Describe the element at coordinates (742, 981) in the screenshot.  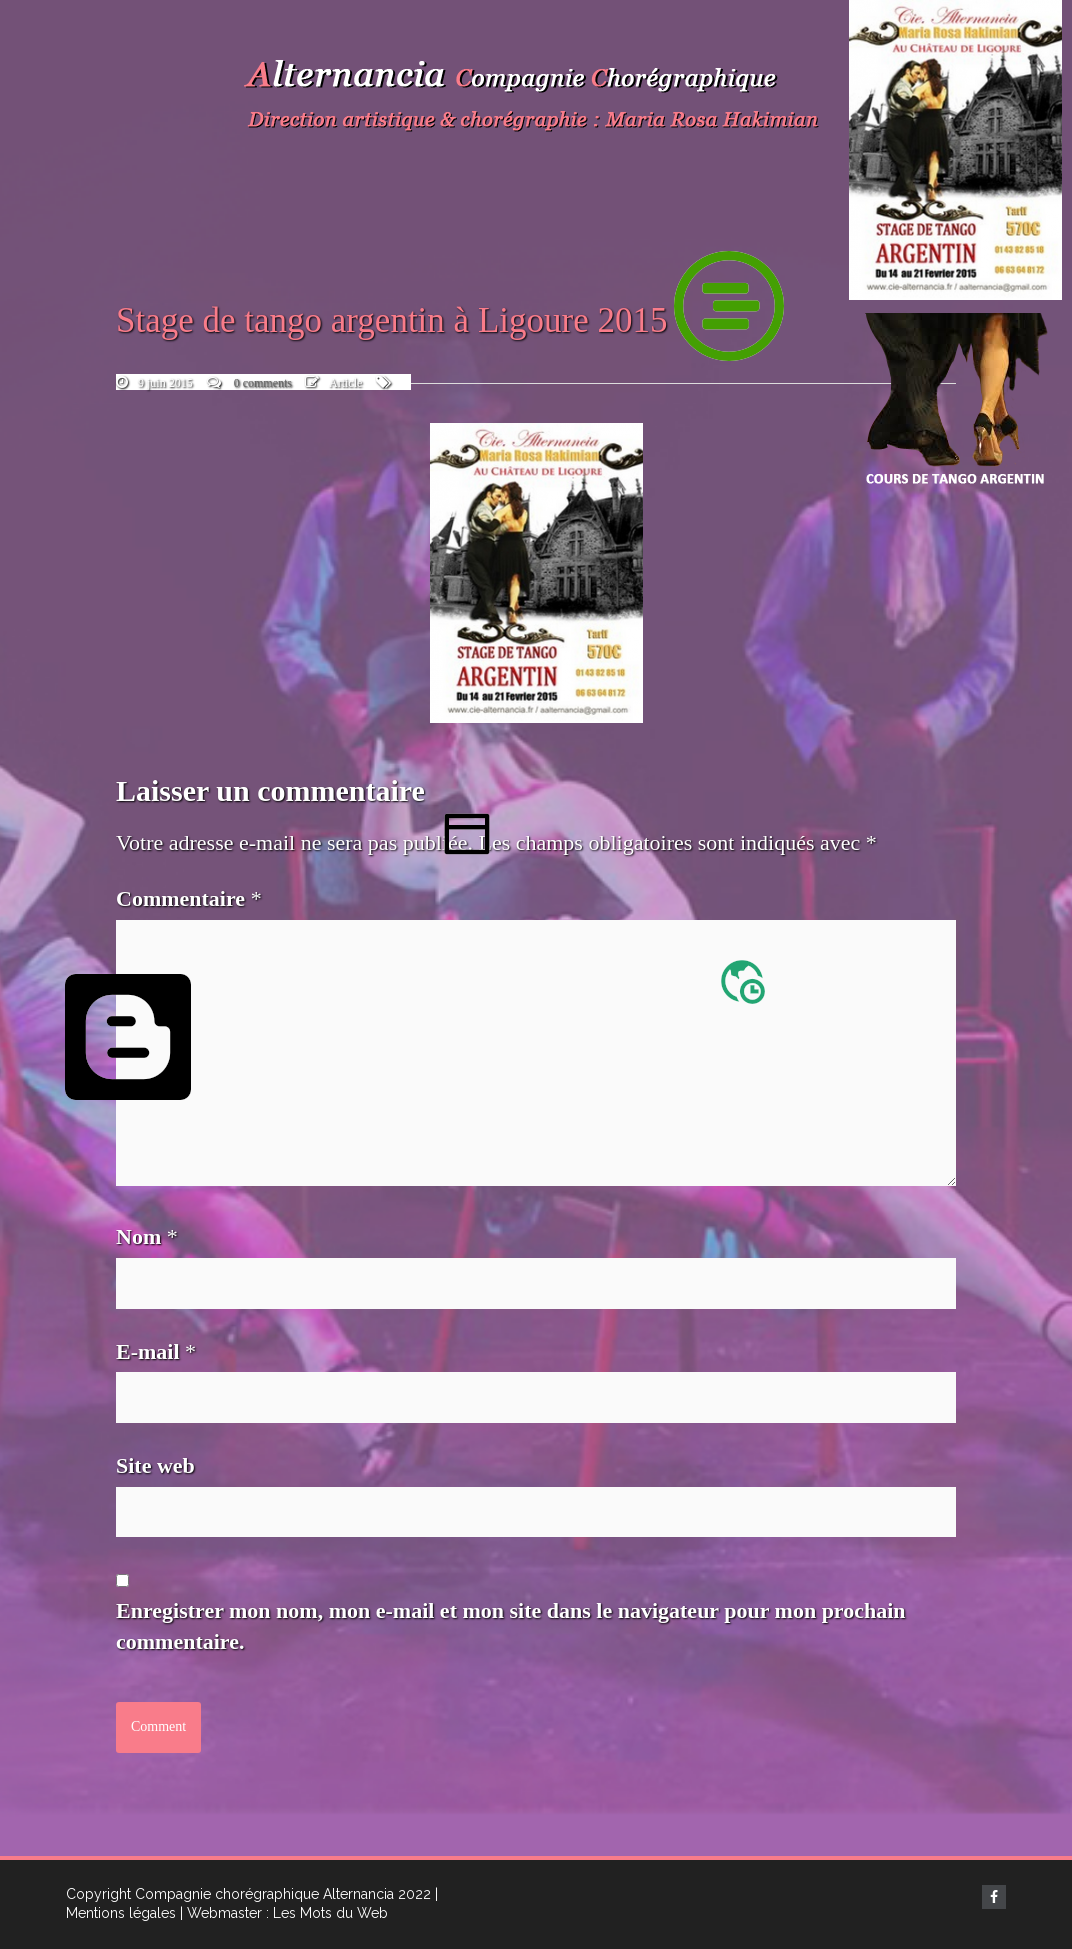
I see `view or change time zone settings` at that location.